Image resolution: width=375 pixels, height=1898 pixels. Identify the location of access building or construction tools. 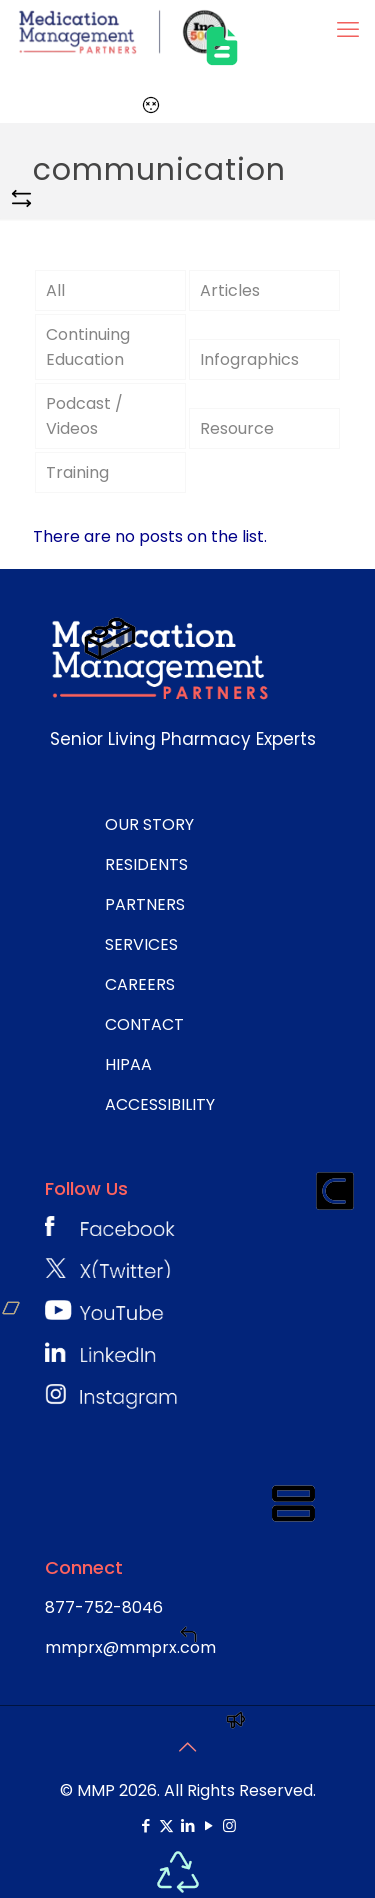
(110, 638).